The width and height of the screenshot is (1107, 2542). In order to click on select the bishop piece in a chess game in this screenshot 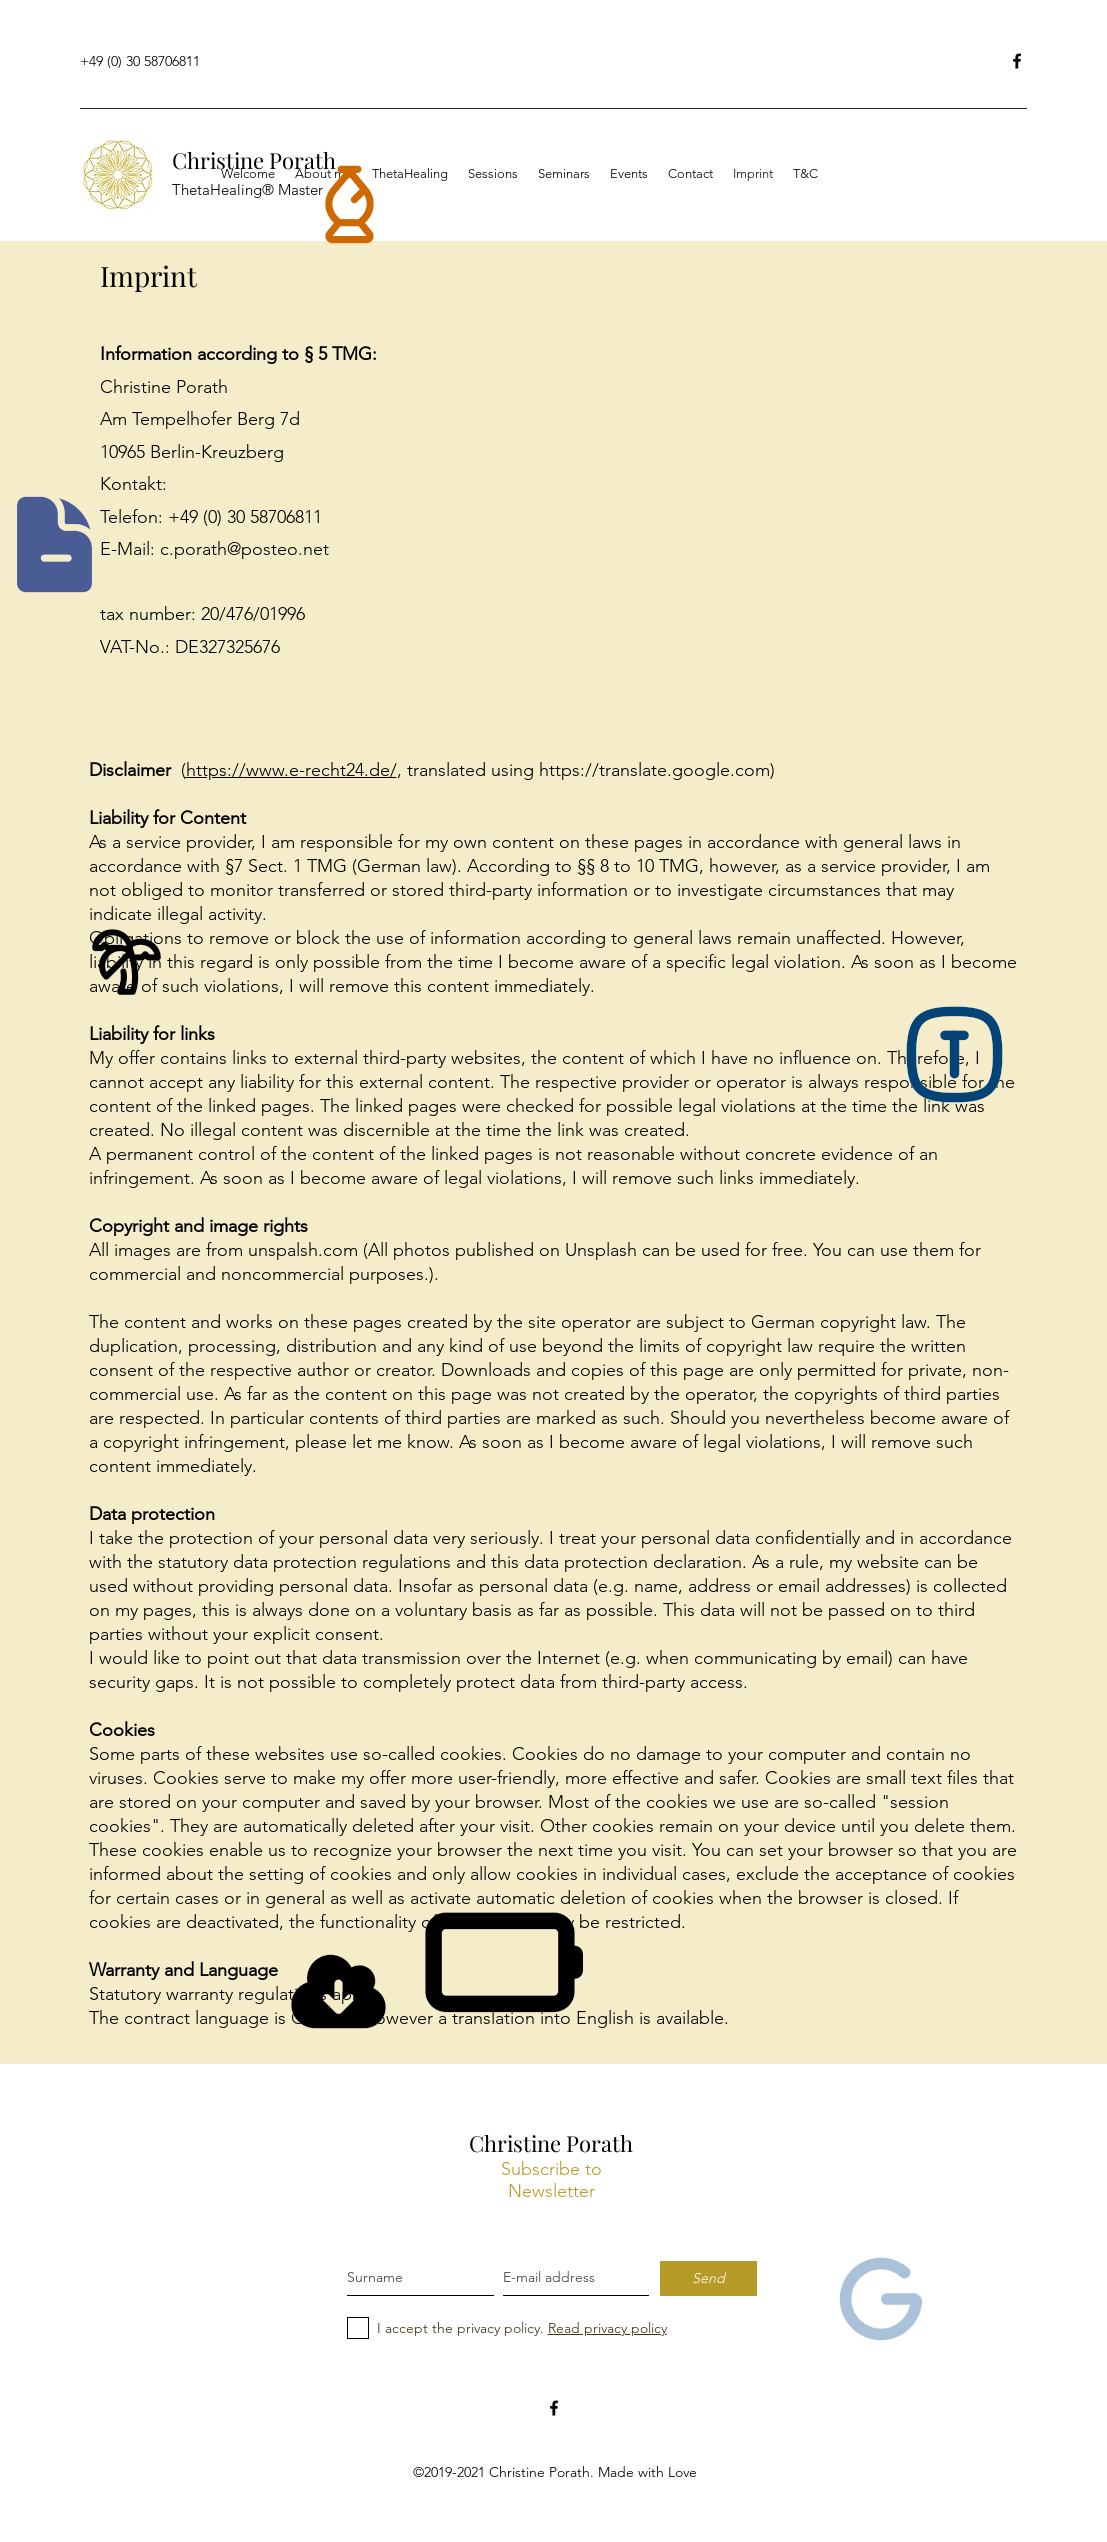, I will do `click(349, 204)`.